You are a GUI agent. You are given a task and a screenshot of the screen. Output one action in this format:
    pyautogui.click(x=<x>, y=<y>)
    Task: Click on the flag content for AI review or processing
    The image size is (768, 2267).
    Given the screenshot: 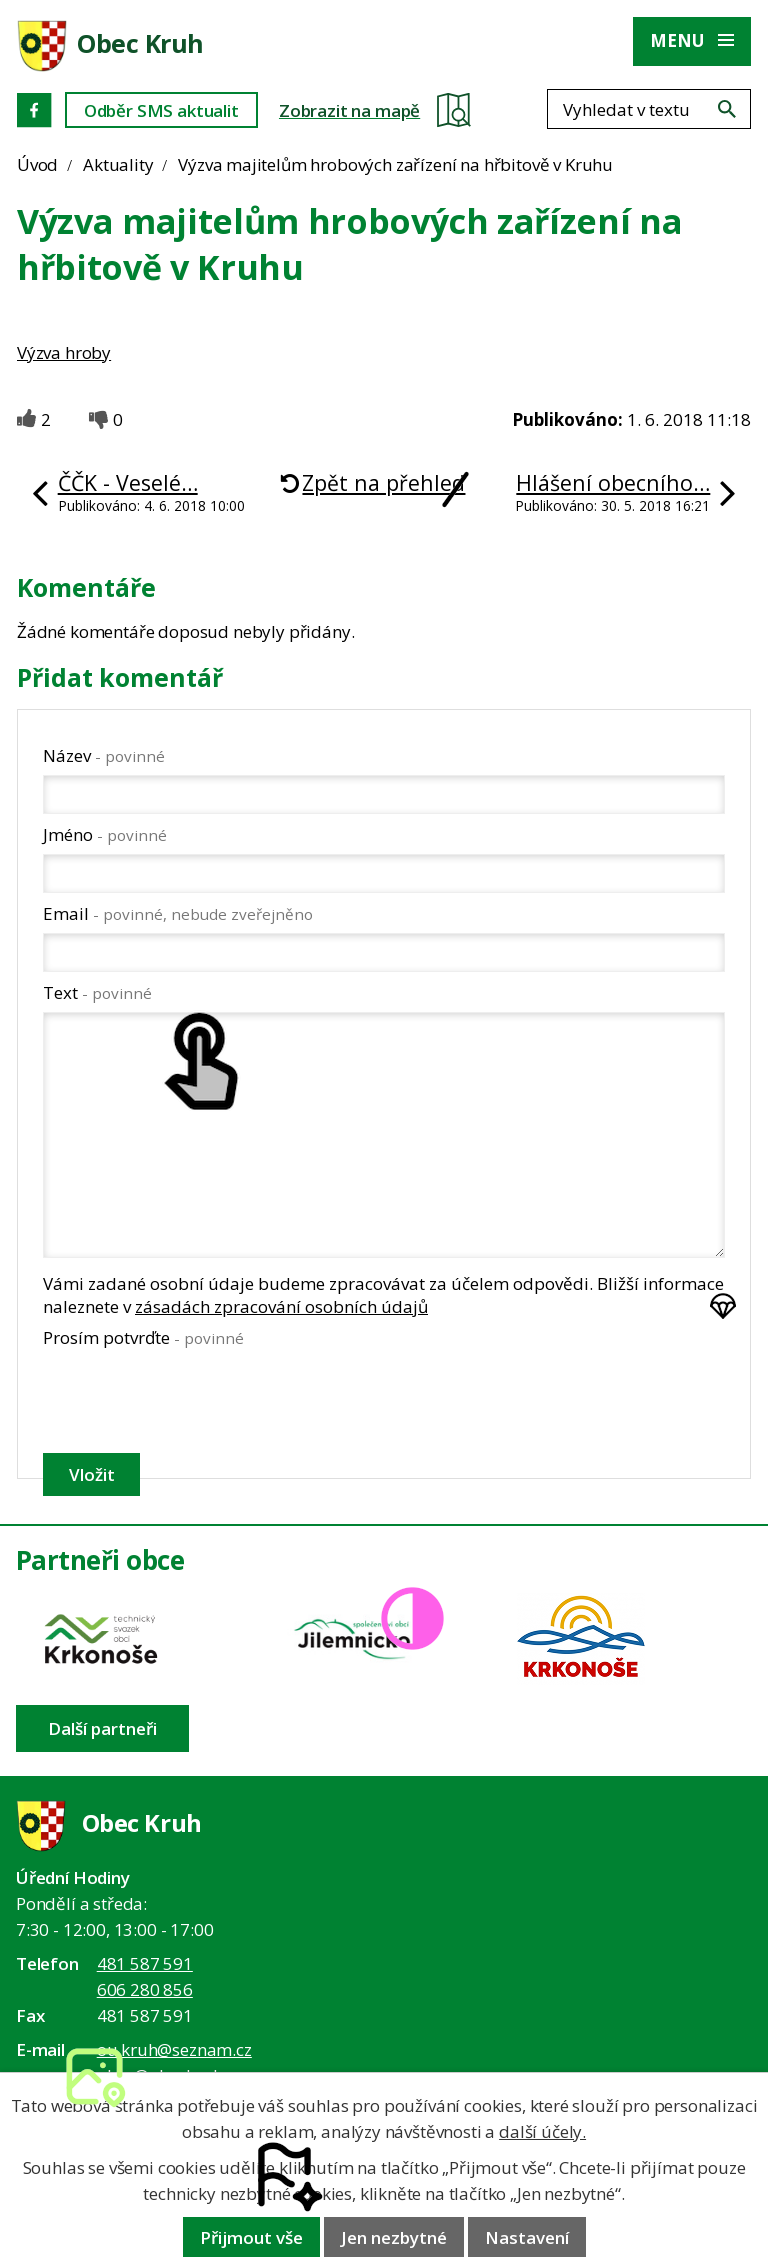 What is the action you would take?
    pyautogui.click(x=284, y=2173)
    